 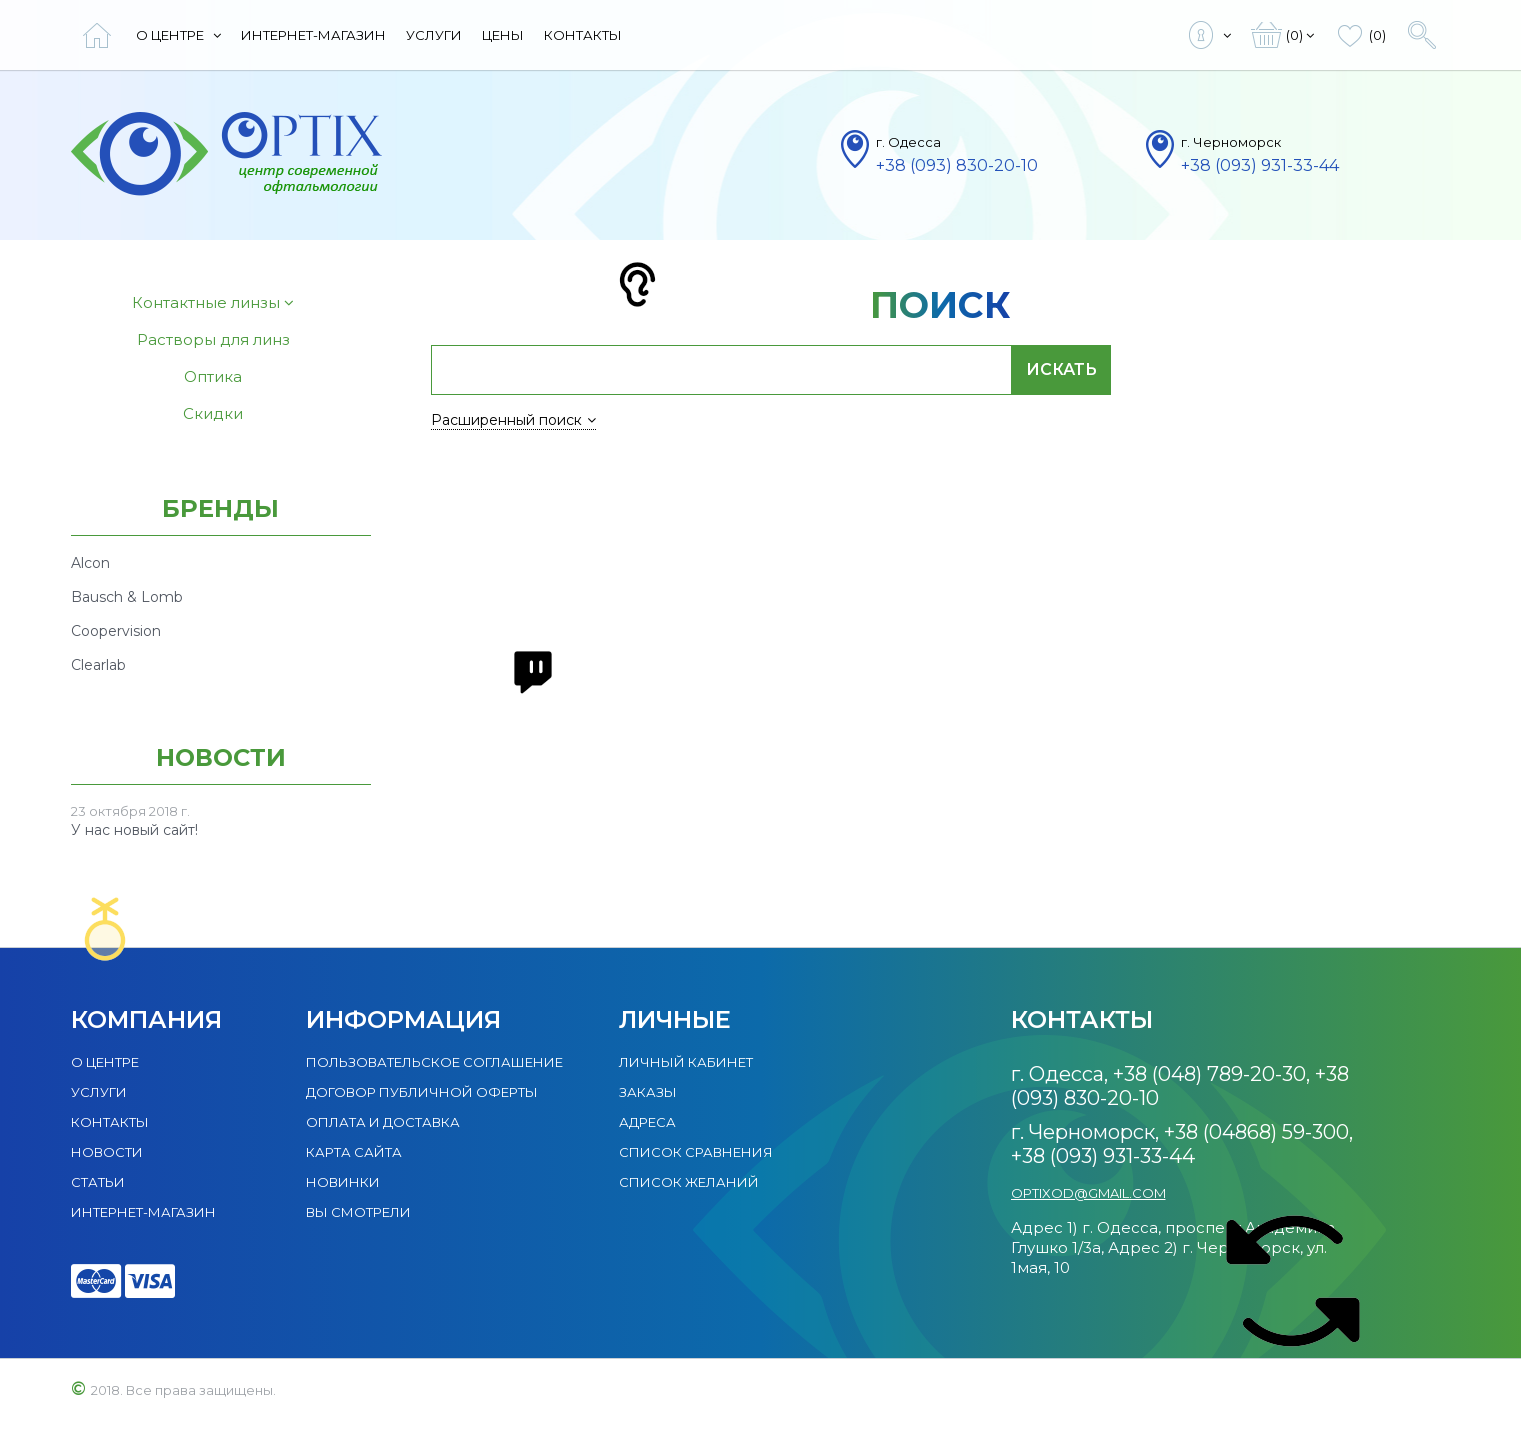 I want to click on access audio or hearing settings, so click(x=637, y=284).